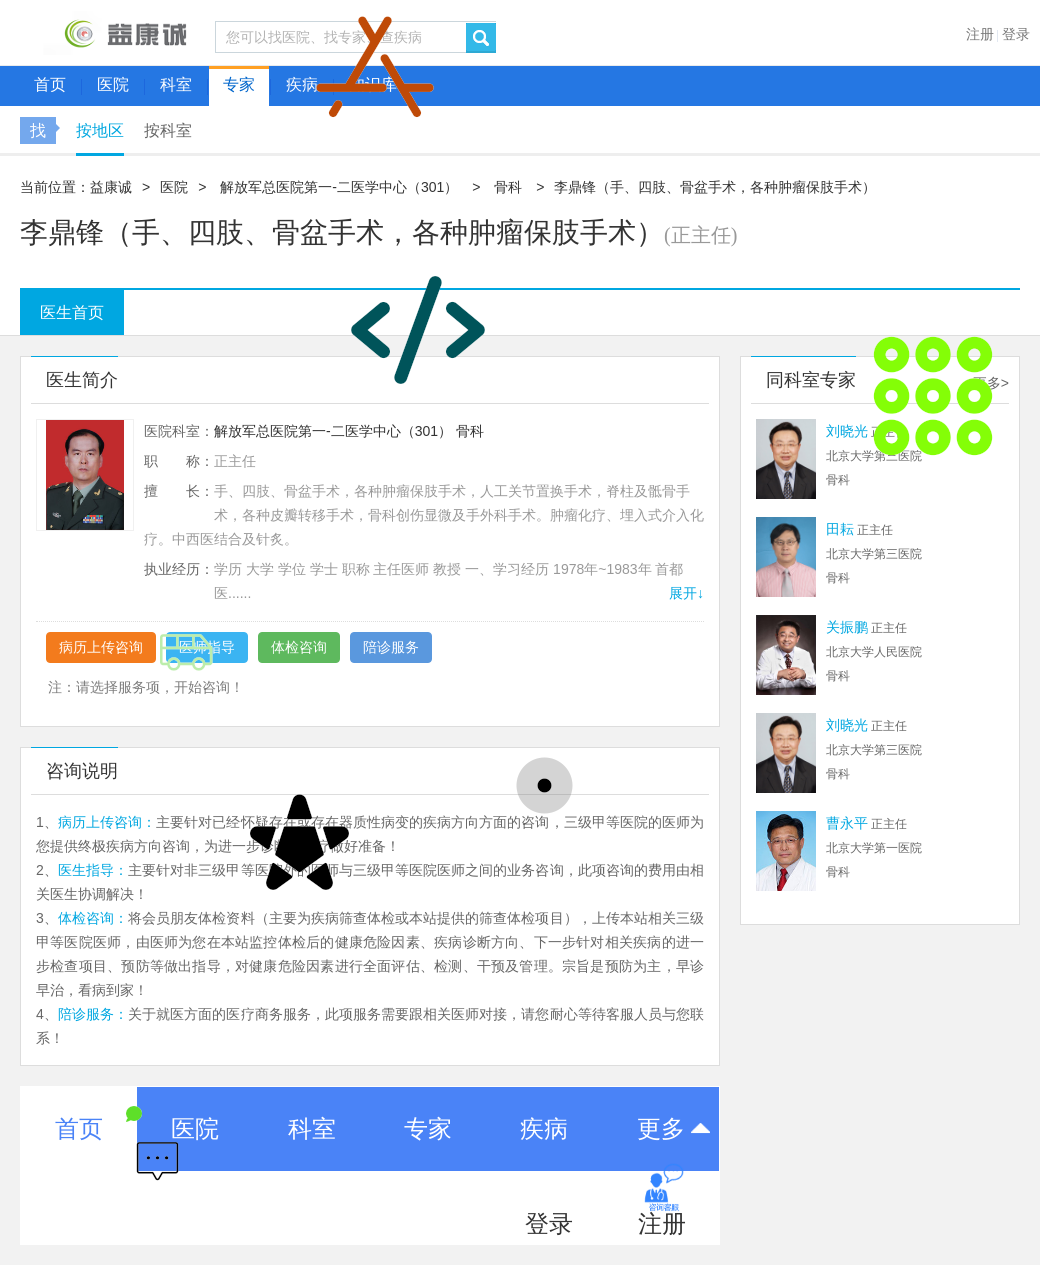 This screenshot has height=1265, width=1040. What do you see at coordinates (375, 71) in the screenshot?
I see `open the app store` at bounding box center [375, 71].